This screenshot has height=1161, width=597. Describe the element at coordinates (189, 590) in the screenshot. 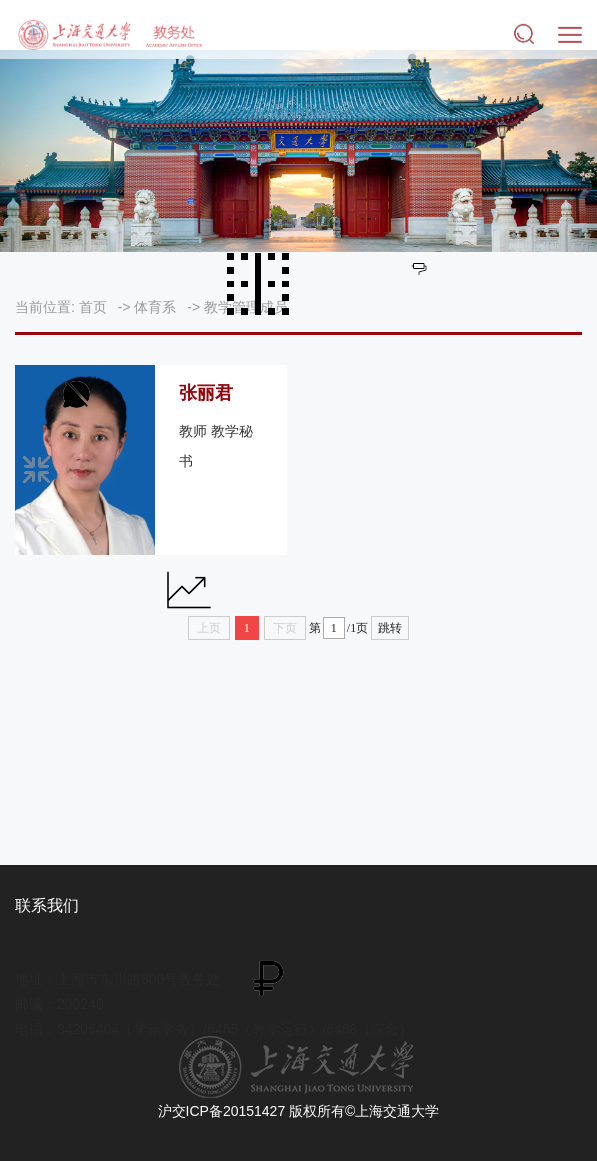

I see `view analytics or performance trends` at that location.